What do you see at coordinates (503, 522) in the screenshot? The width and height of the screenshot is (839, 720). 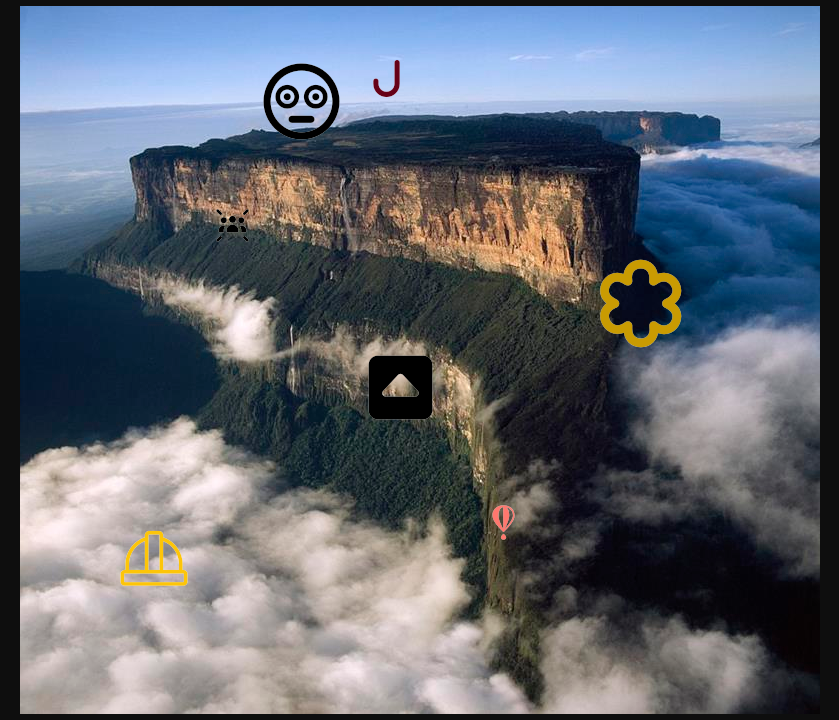 I see `fly.io logo - cloud hosting and deployment platform` at bounding box center [503, 522].